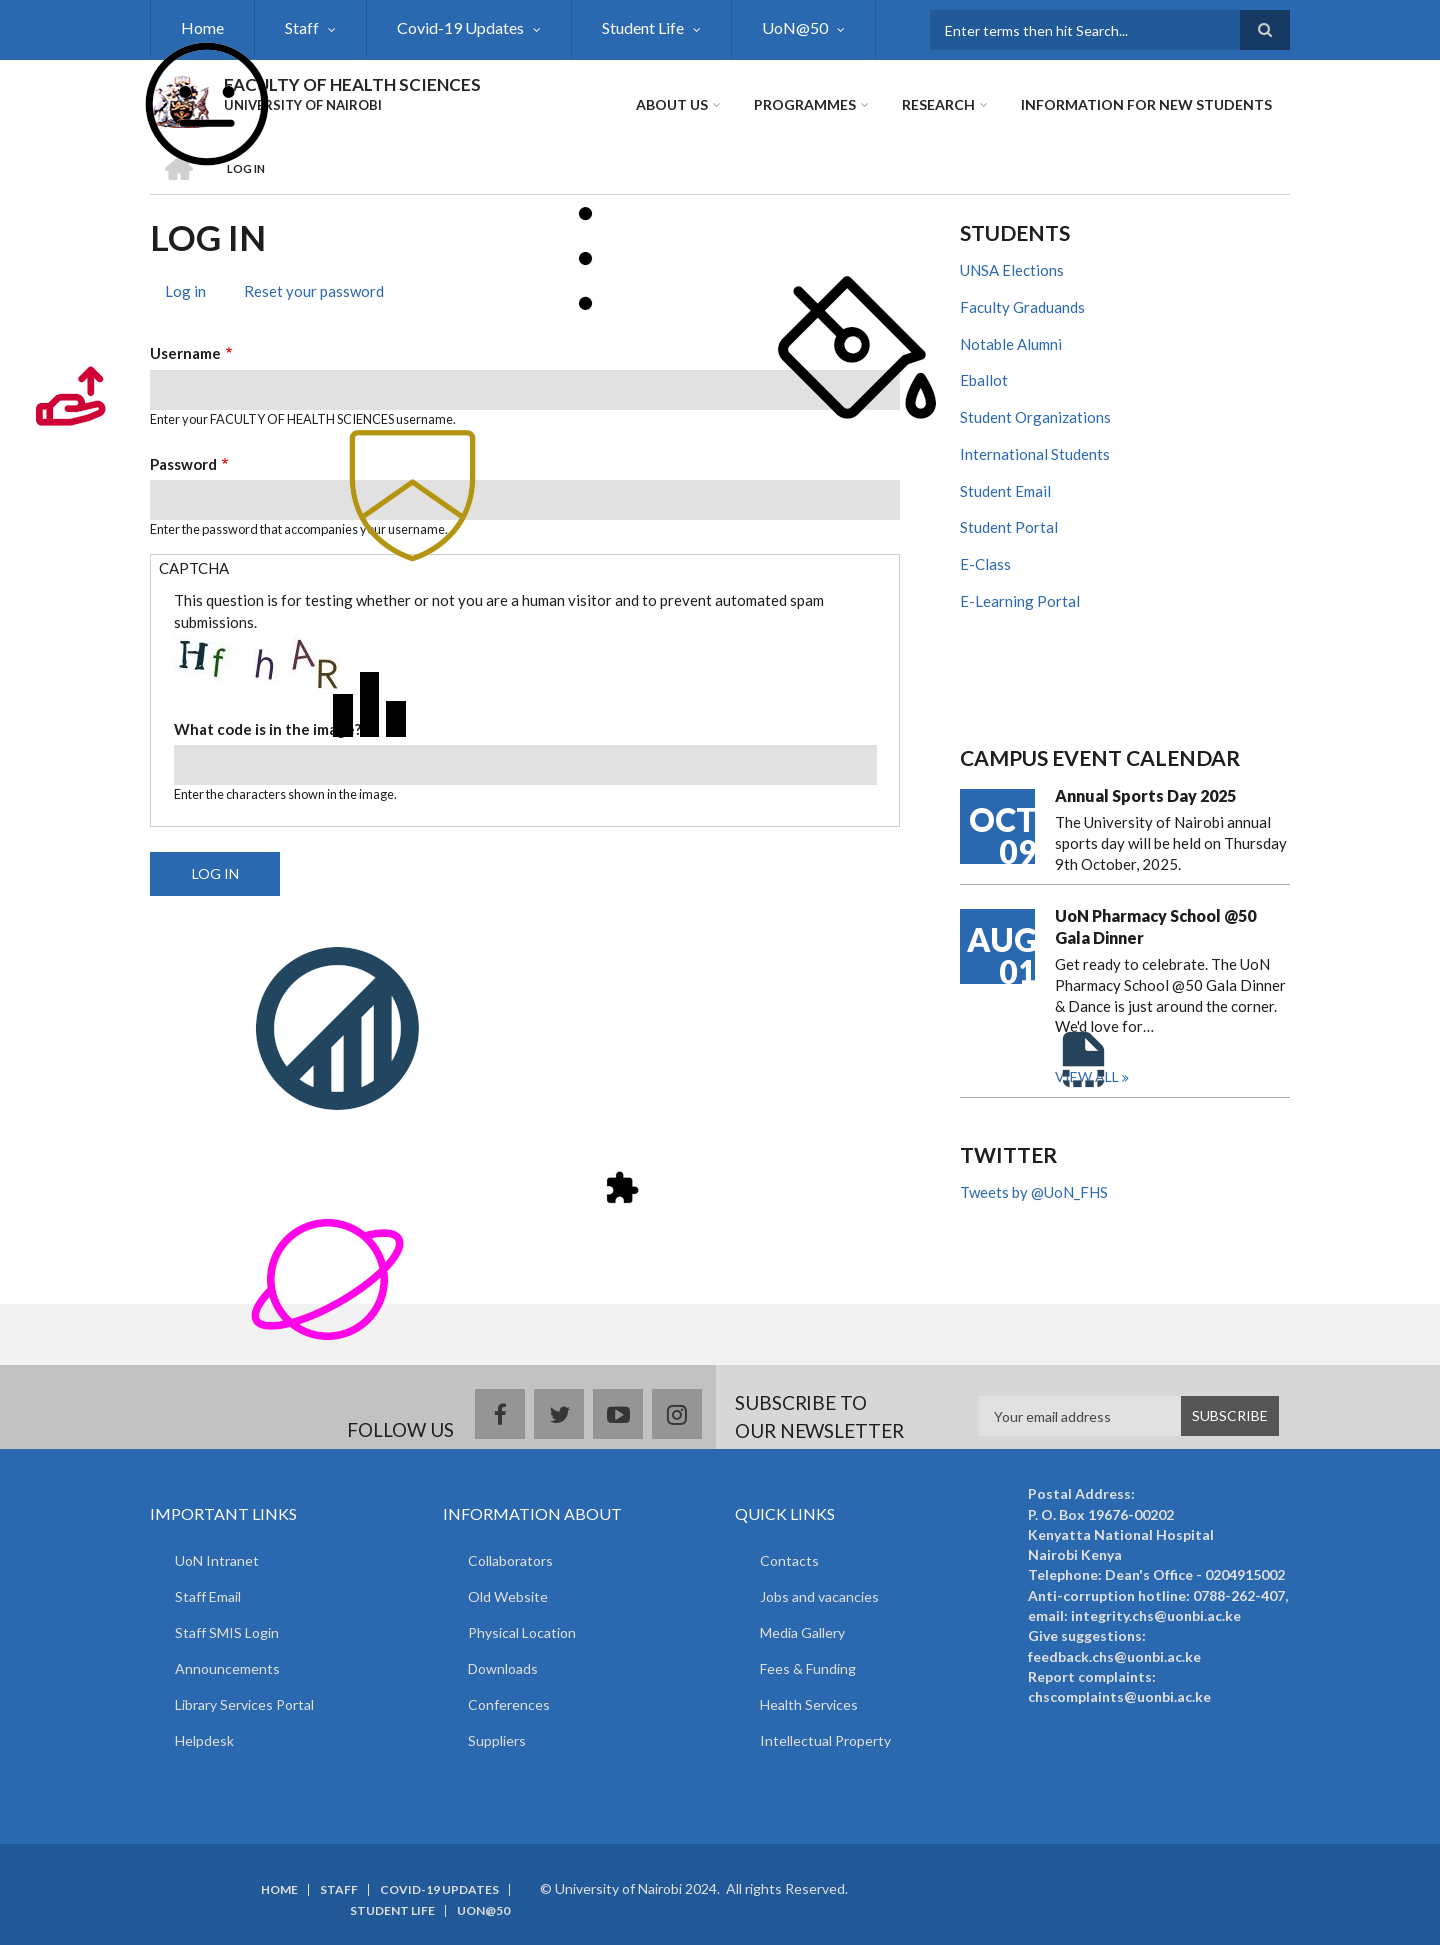 The width and height of the screenshot is (1440, 1945). I want to click on open more options menu, so click(585, 258).